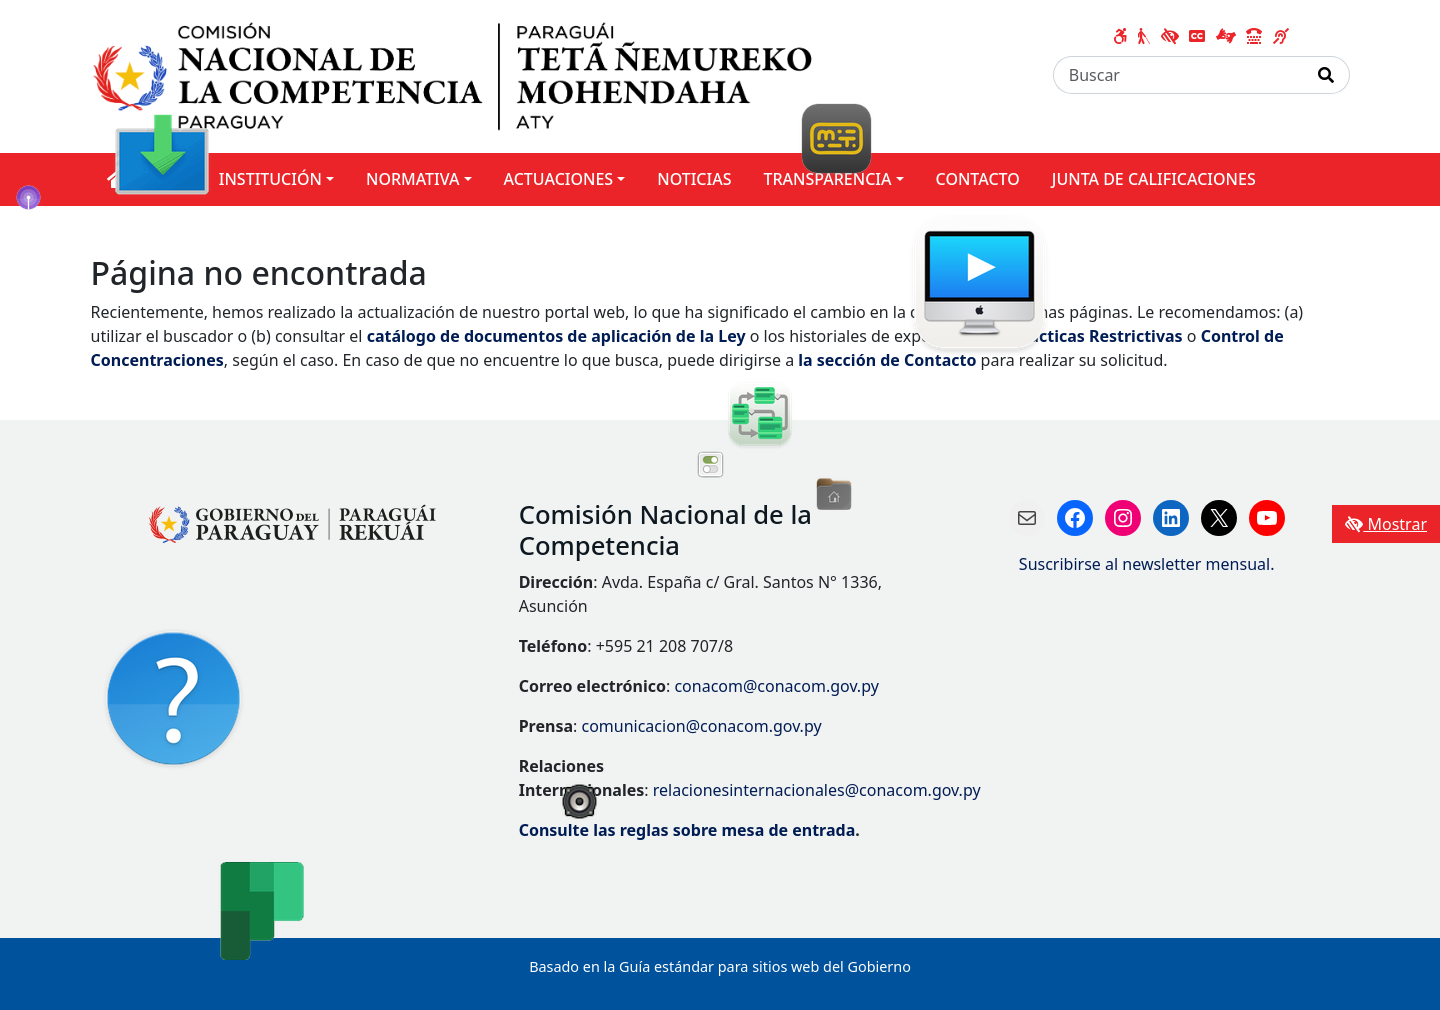 The image size is (1440, 1010). Describe the element at coordinates (28, 197) in the screenshot. I see `open the podcasts app` at that location.